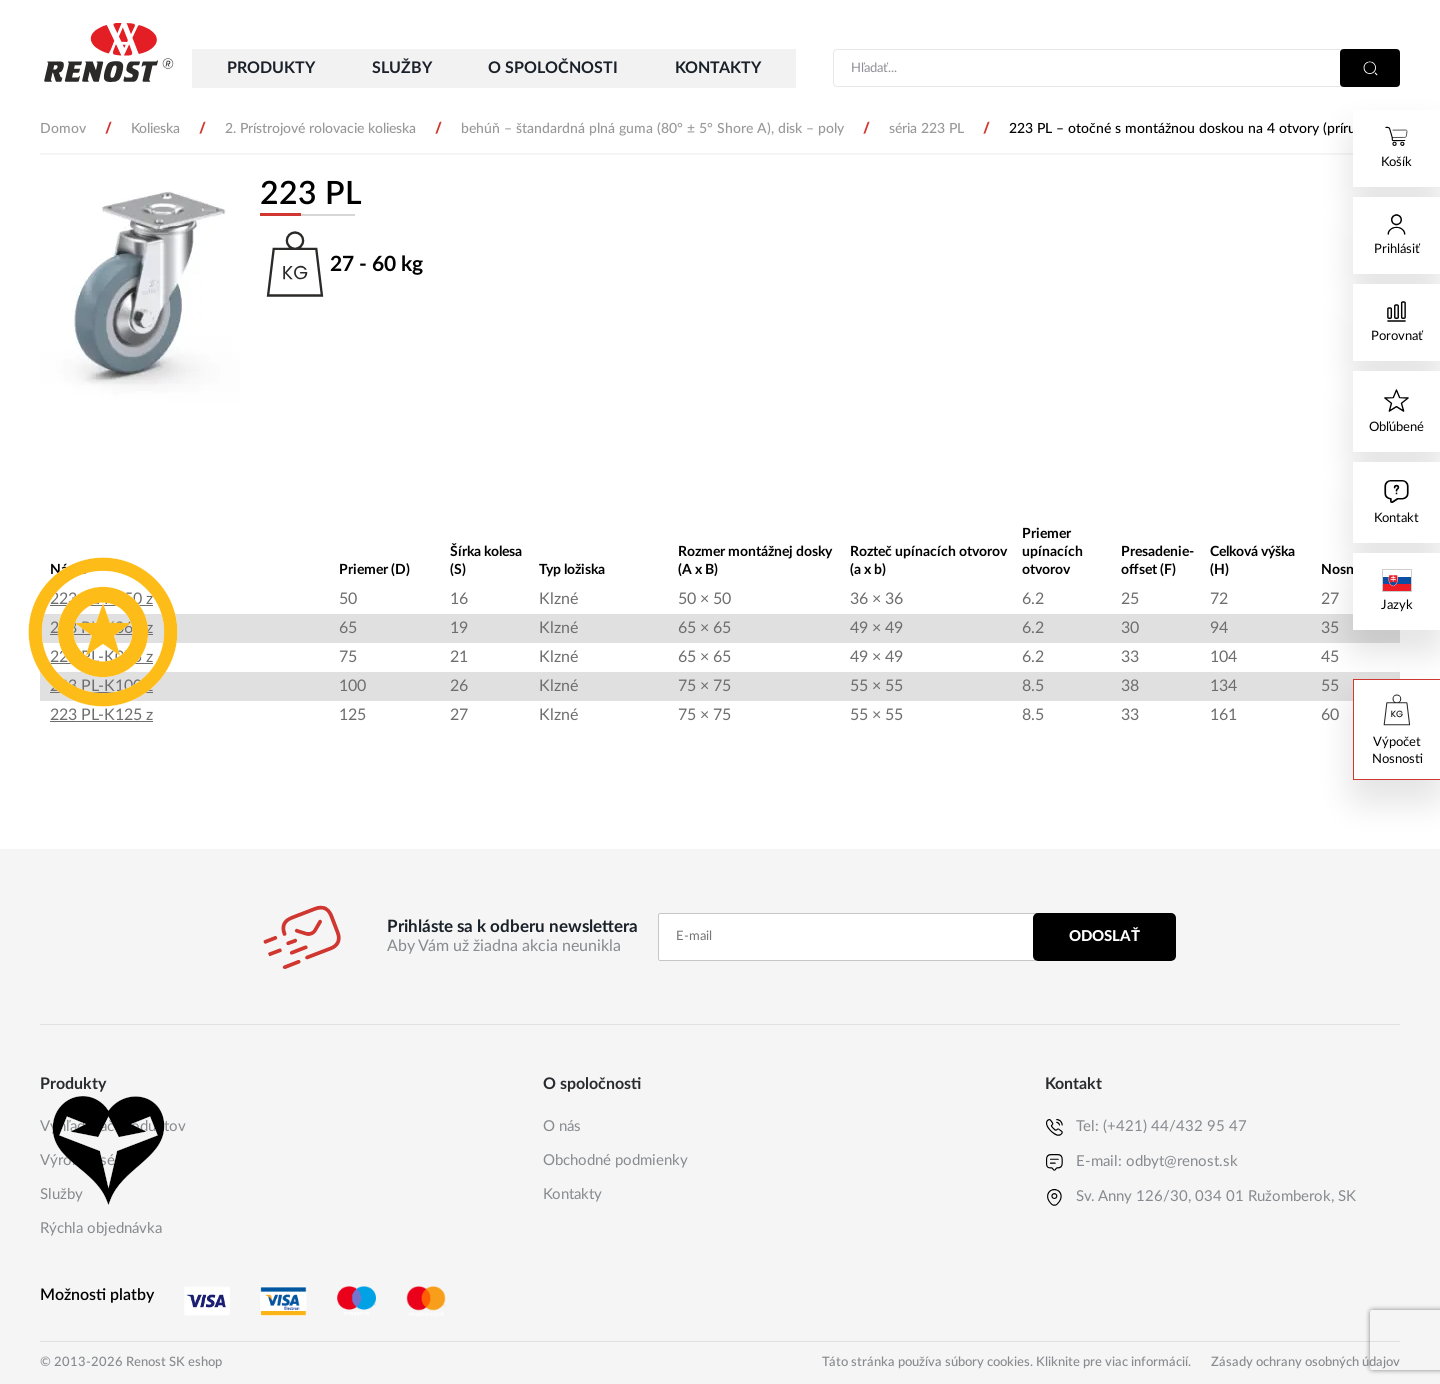  What do you see at coordinates (108, 1150) in the screenshot?
I see `centaur or mythical creature health indicator` at bounding box center [108, 1150].